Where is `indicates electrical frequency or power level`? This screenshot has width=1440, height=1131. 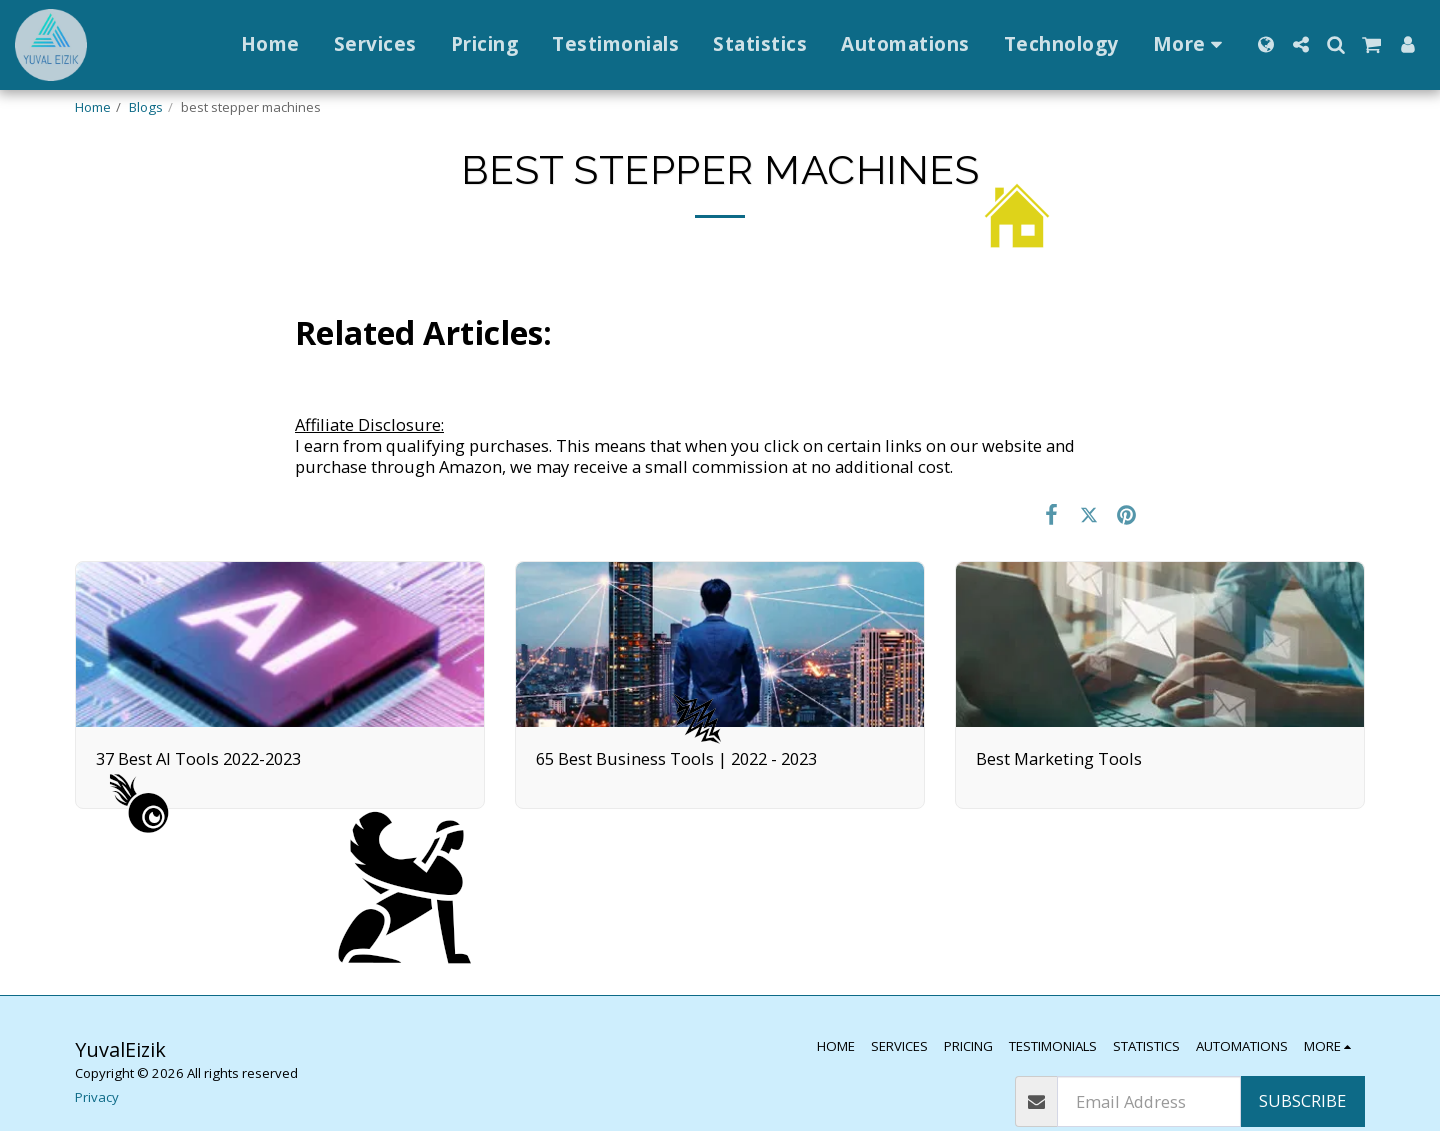
indicates electrical frequency or power level is located at coordinates (696, 718).